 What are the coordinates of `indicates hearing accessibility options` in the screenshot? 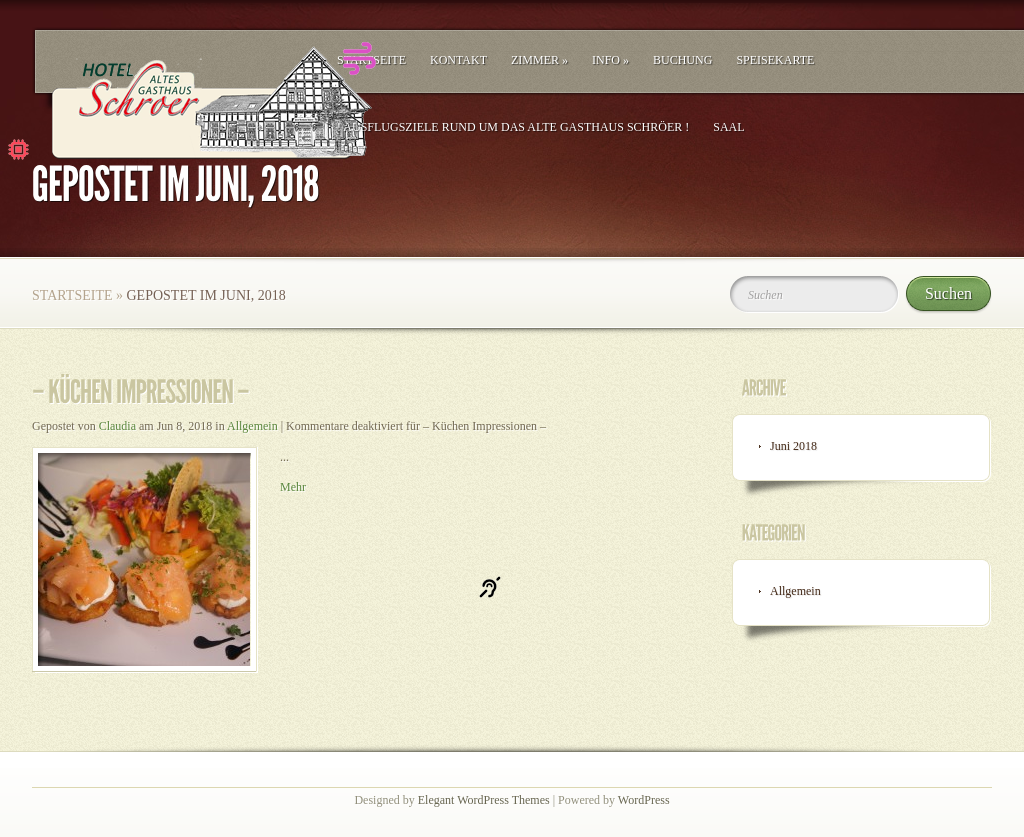 It's located at (490, 587).